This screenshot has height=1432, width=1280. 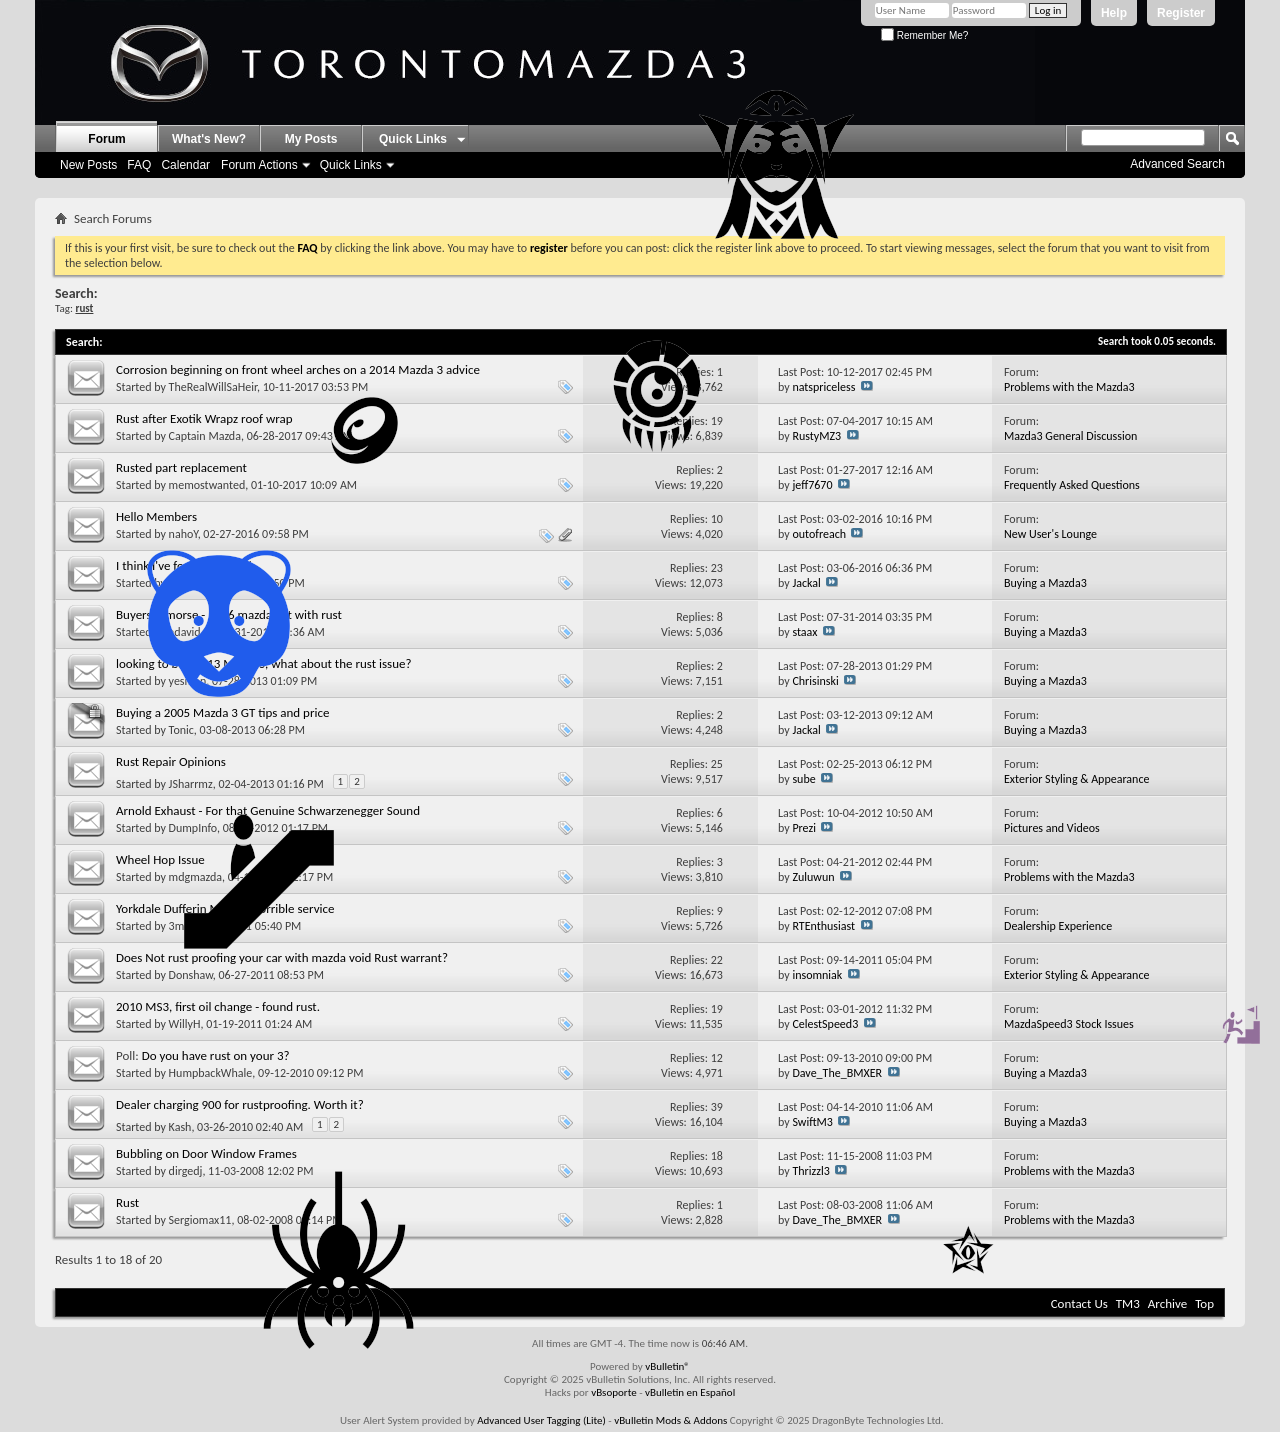 What do you see at coordinates (1240, 1024) in the screenshot?
I see `track progress toward a goal` at bounding box center [1240, 1024].